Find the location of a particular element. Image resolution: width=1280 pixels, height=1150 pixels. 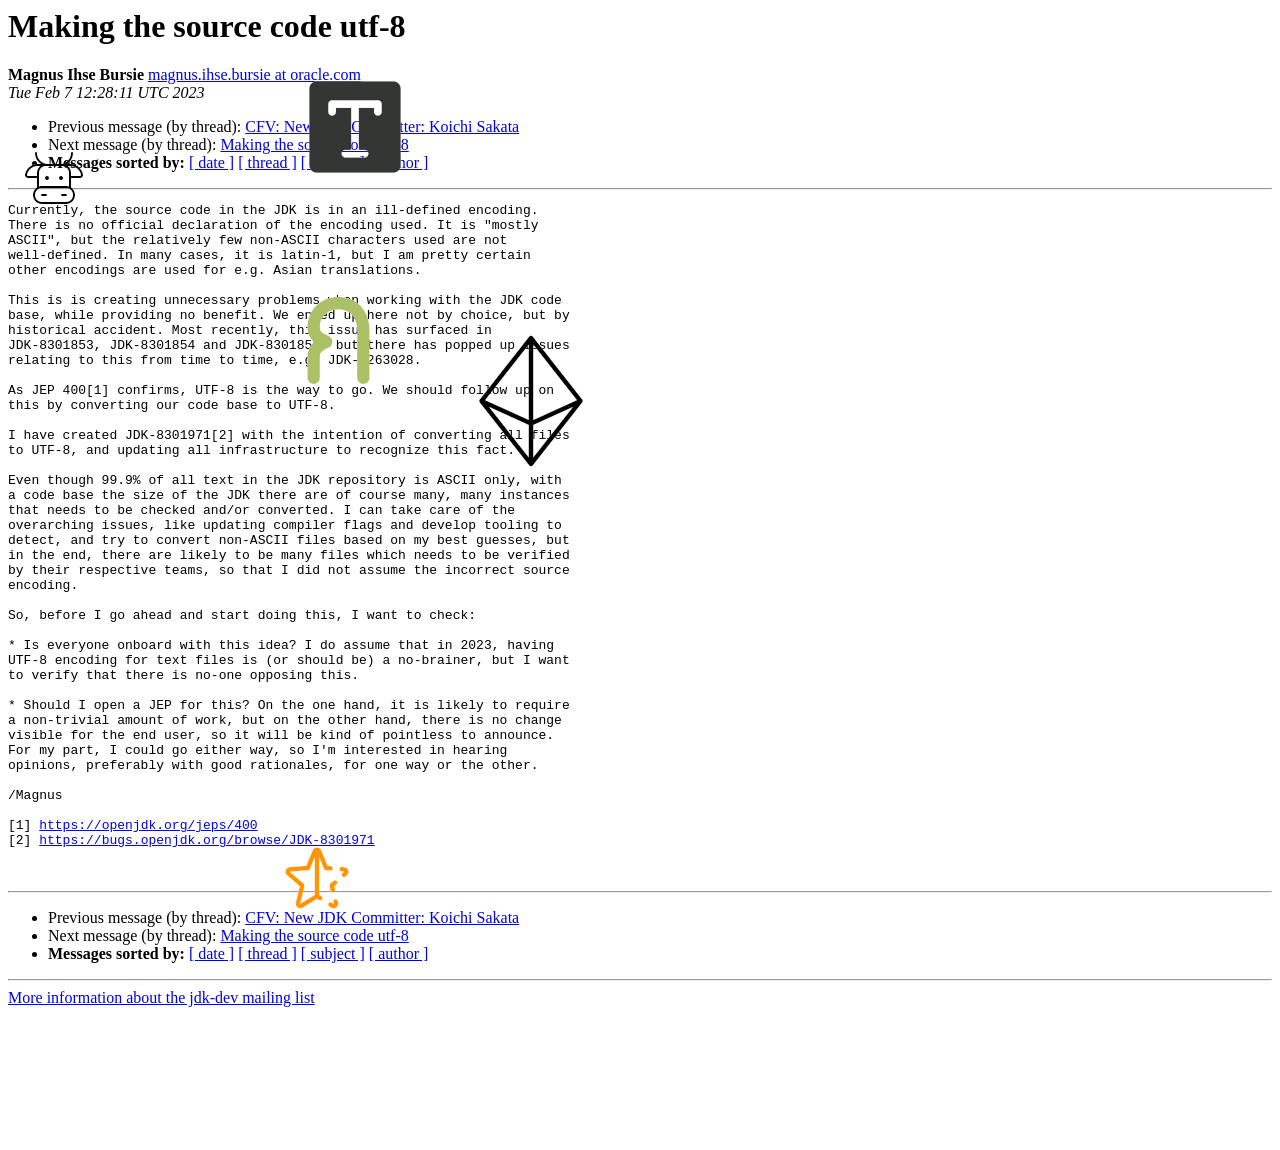

switch to Thai language input is located at coordinates (338, 340).